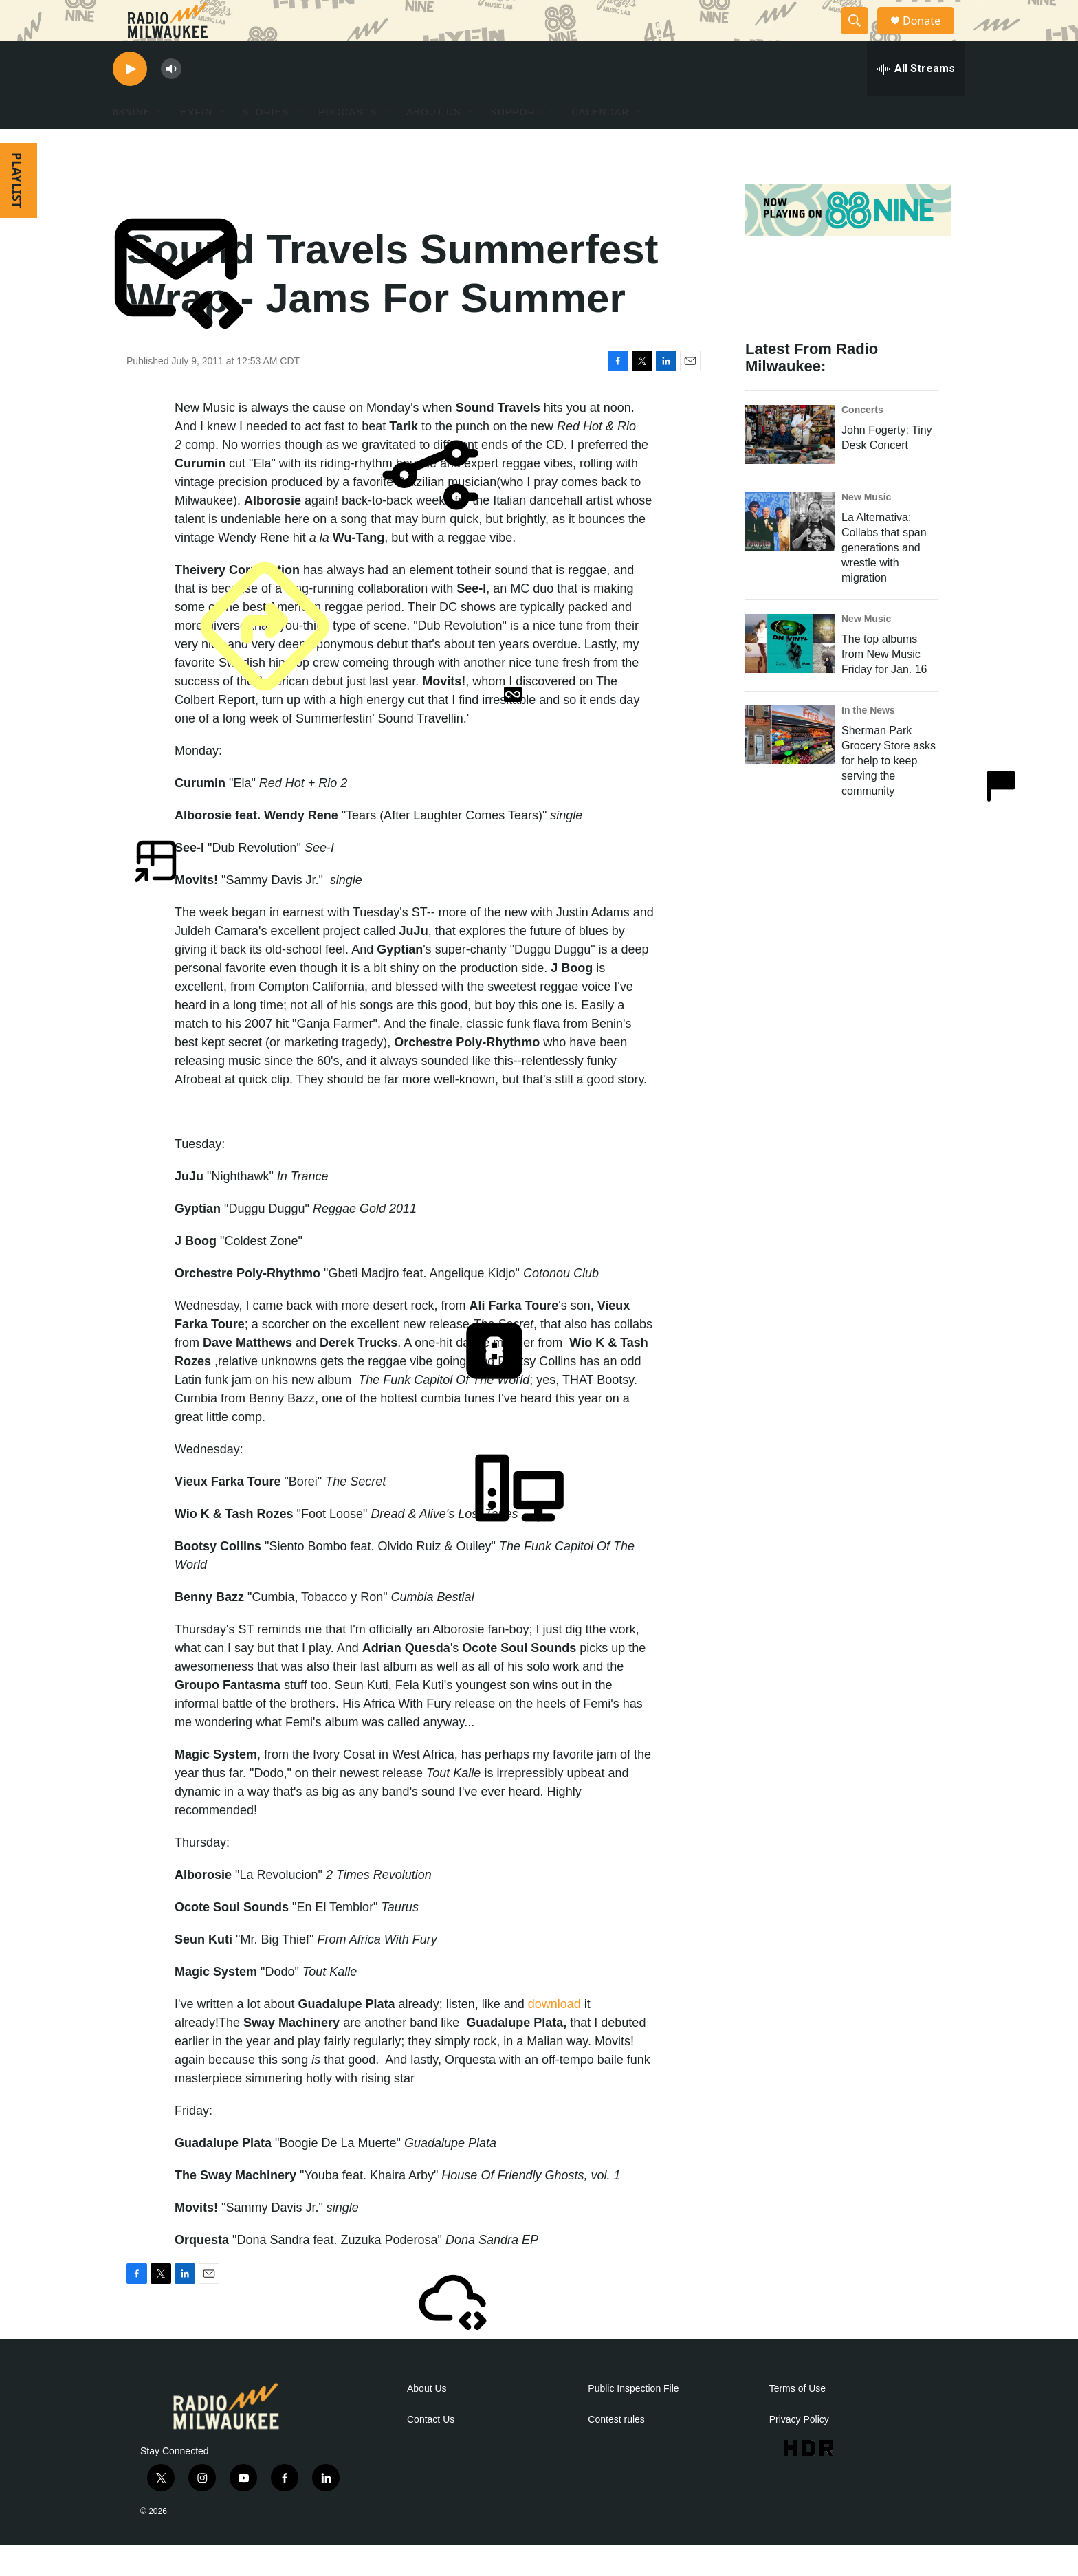 Image resolution: width=1078 pixels, height=2576 pixels. Describe the element at coordinates (1001, 784) in the screenshot. I see `flag an item for review or attention` at that location.